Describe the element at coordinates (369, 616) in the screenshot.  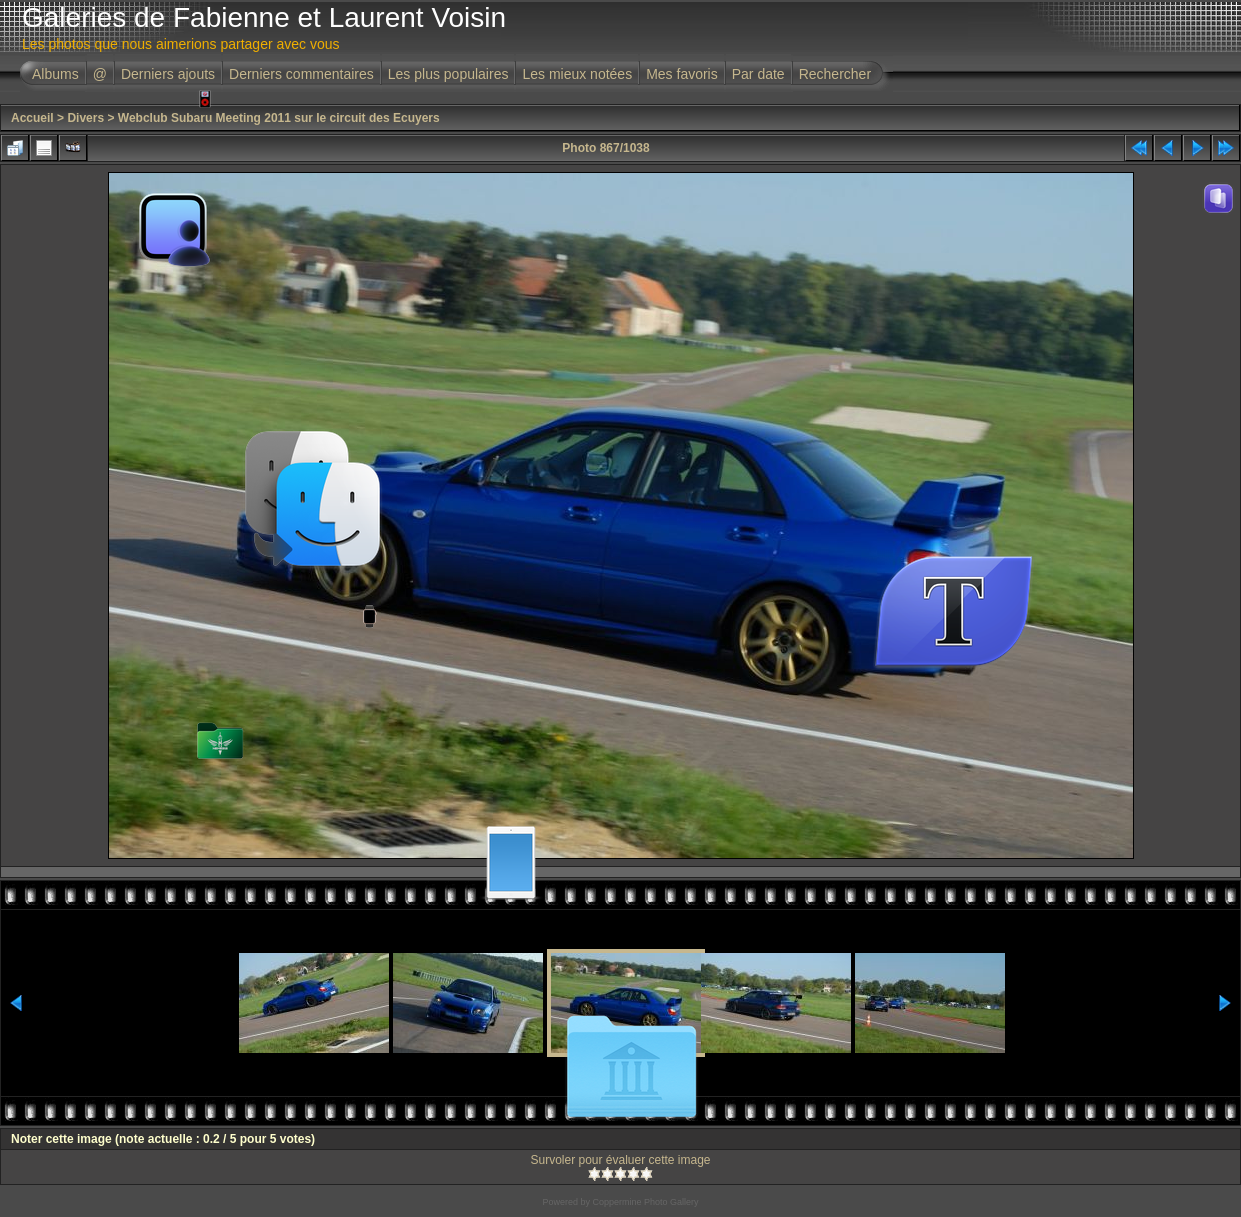
I see `apple watch se device icon` at that location.